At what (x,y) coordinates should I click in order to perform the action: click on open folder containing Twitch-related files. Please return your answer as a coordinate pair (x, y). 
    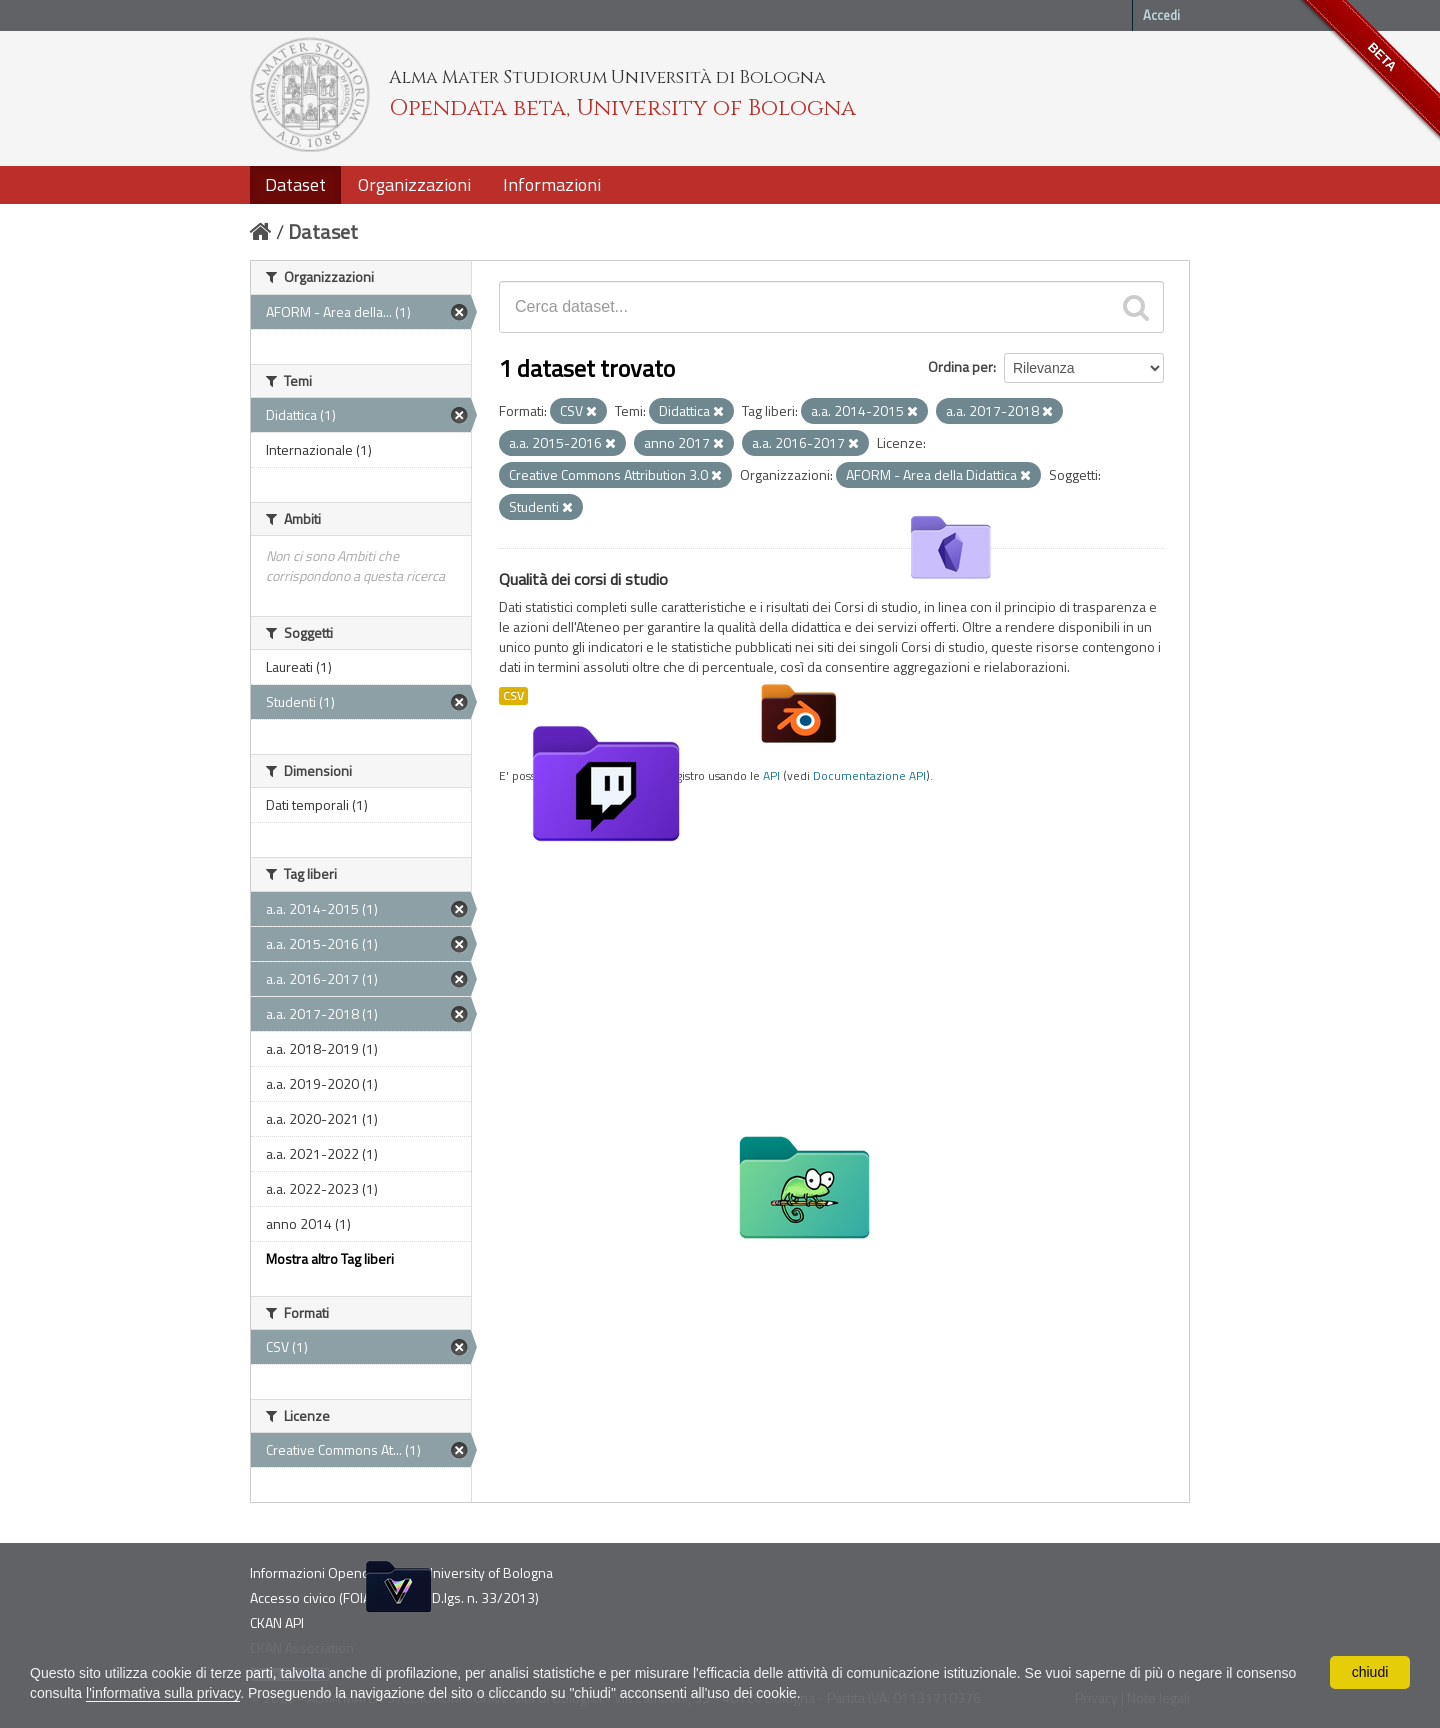
    Looking at the image, I should click on (605, 787).